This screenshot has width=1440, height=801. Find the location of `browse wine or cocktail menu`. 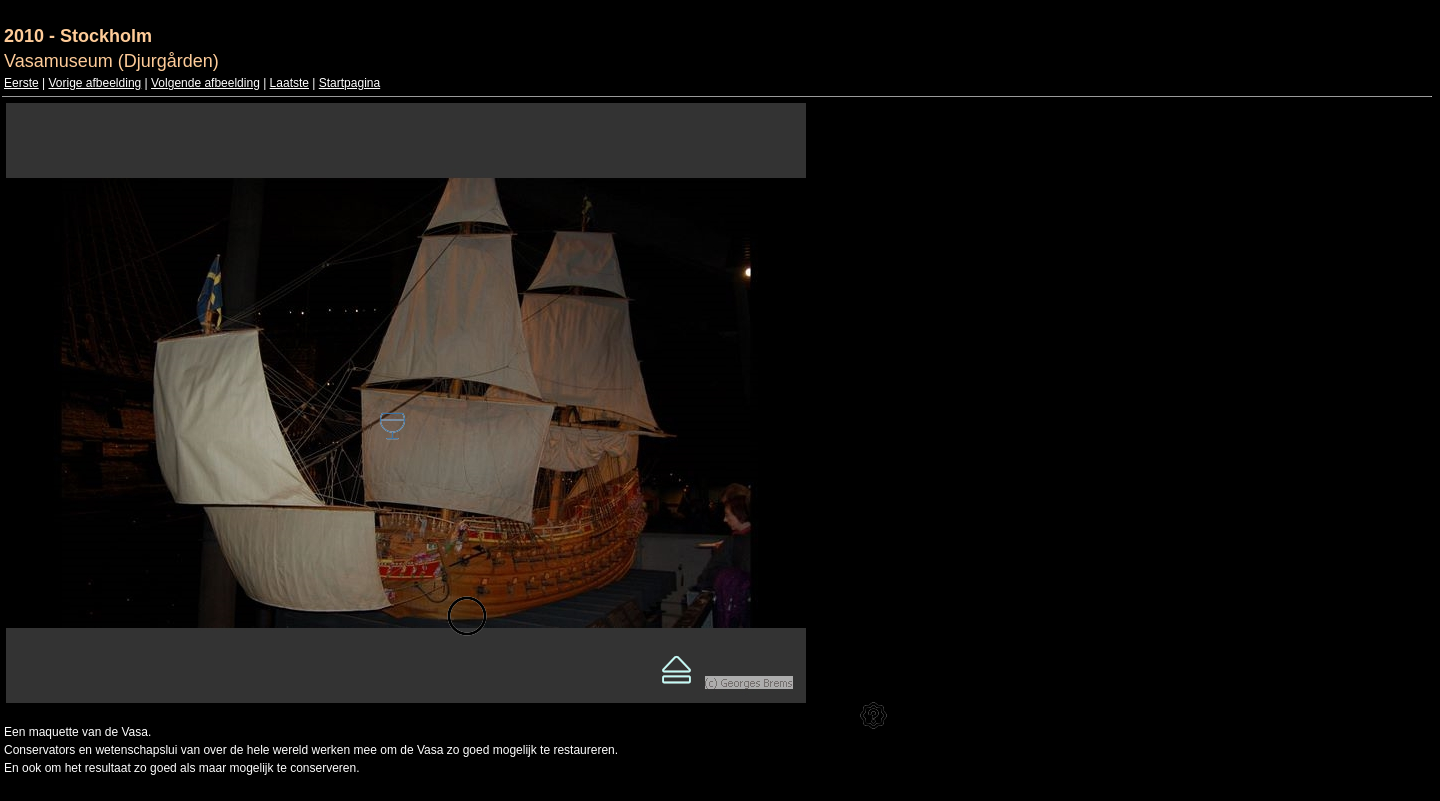

browse wine or cocktail menu is located at coordinates (392, 425).